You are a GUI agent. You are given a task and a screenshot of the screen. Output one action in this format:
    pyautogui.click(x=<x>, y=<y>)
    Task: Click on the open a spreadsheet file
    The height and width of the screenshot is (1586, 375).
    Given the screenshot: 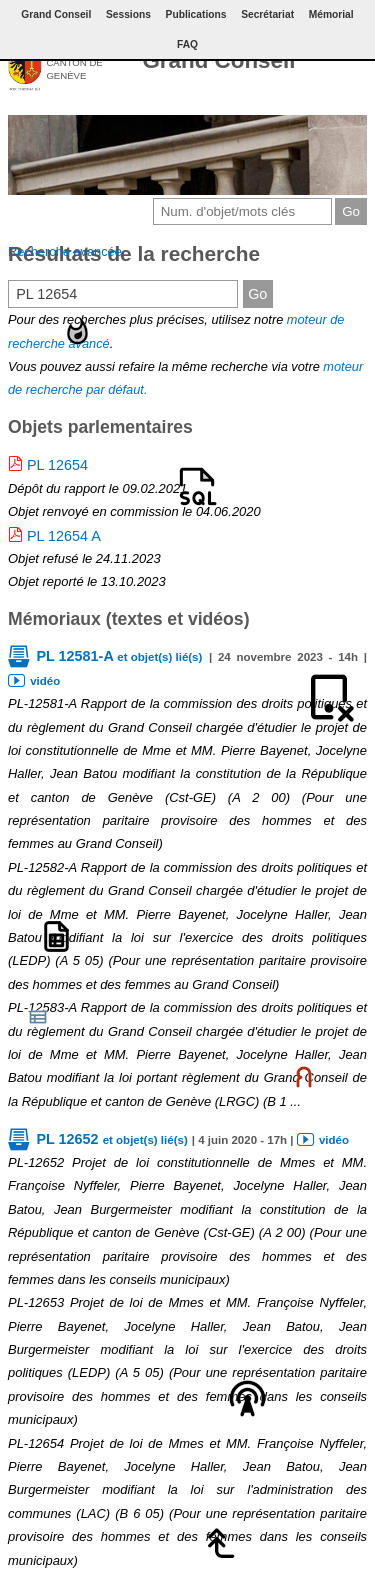 What is the action you would take?
    pyautogui.click(x=56, y=936)
    